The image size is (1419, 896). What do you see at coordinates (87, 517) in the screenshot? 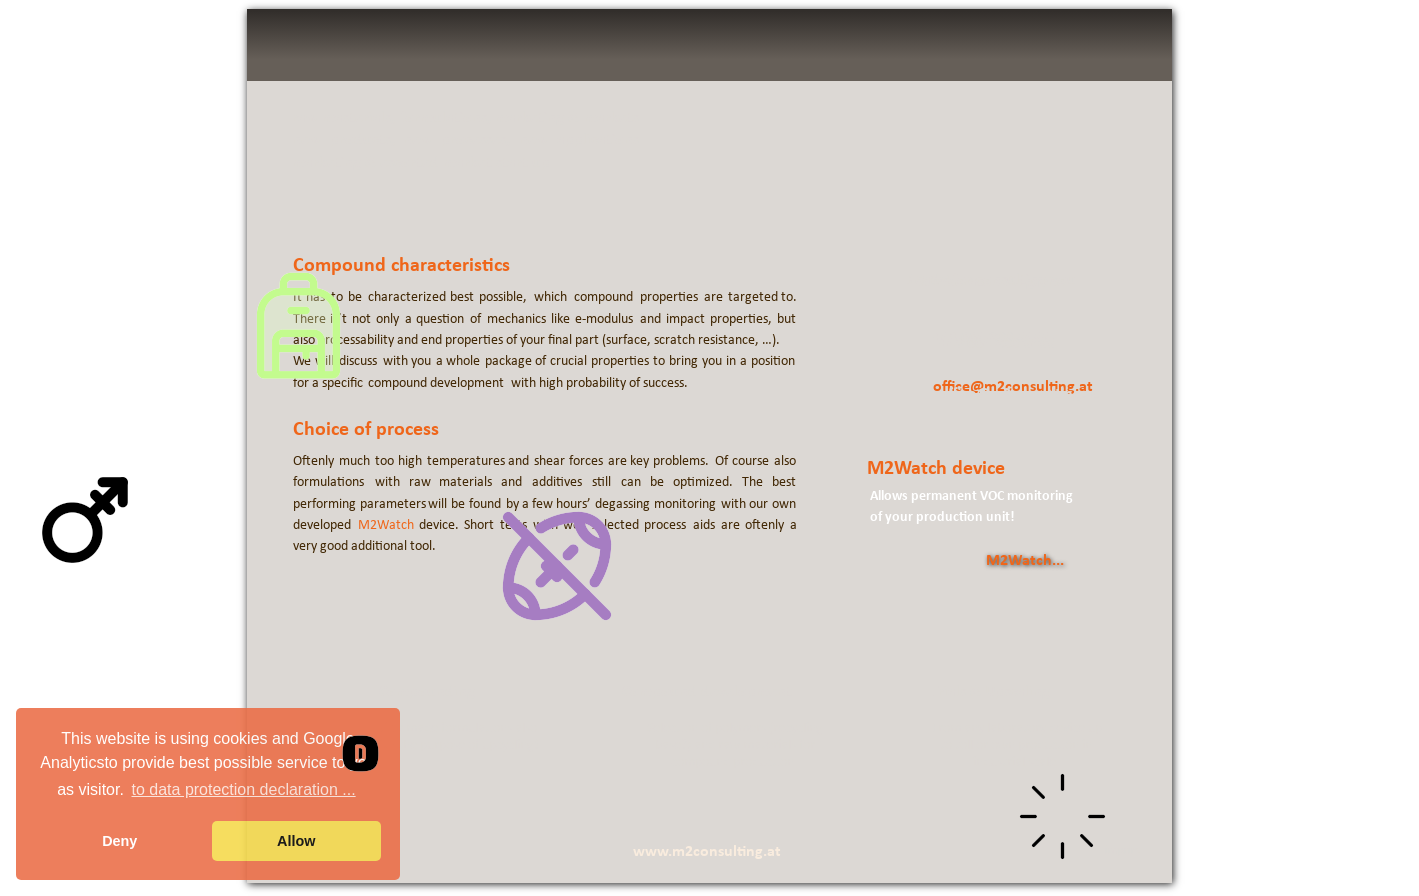
I see `indicates androgynous or non-binary gender identity` at bounding box center [87, 517].